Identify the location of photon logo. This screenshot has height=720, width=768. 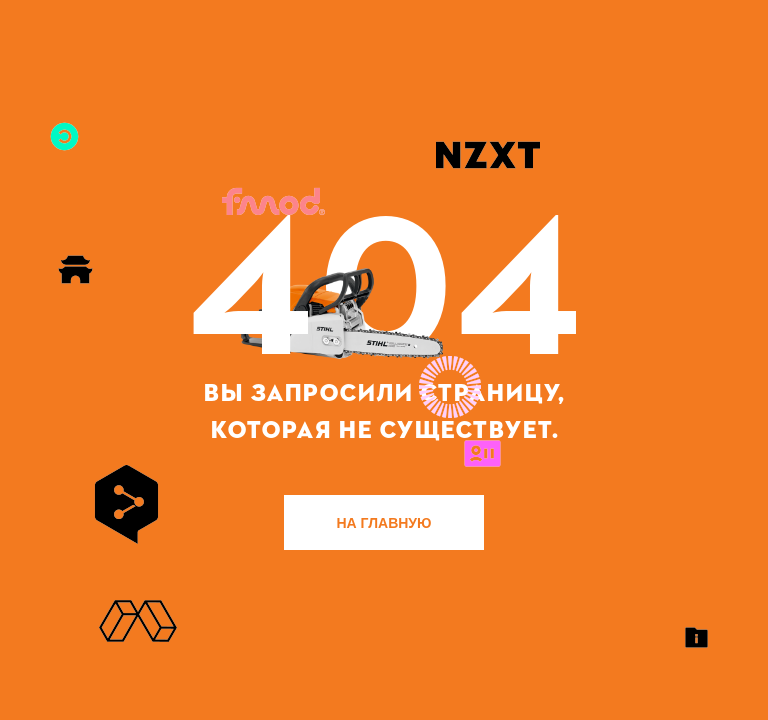
(450, 387).